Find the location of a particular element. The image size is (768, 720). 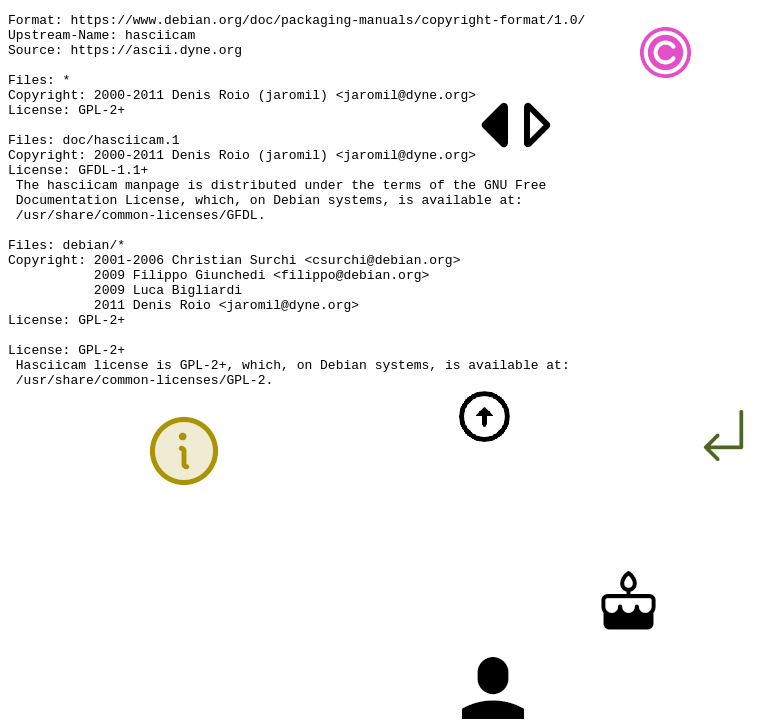

view your profile is located at coordinates (493, 688).